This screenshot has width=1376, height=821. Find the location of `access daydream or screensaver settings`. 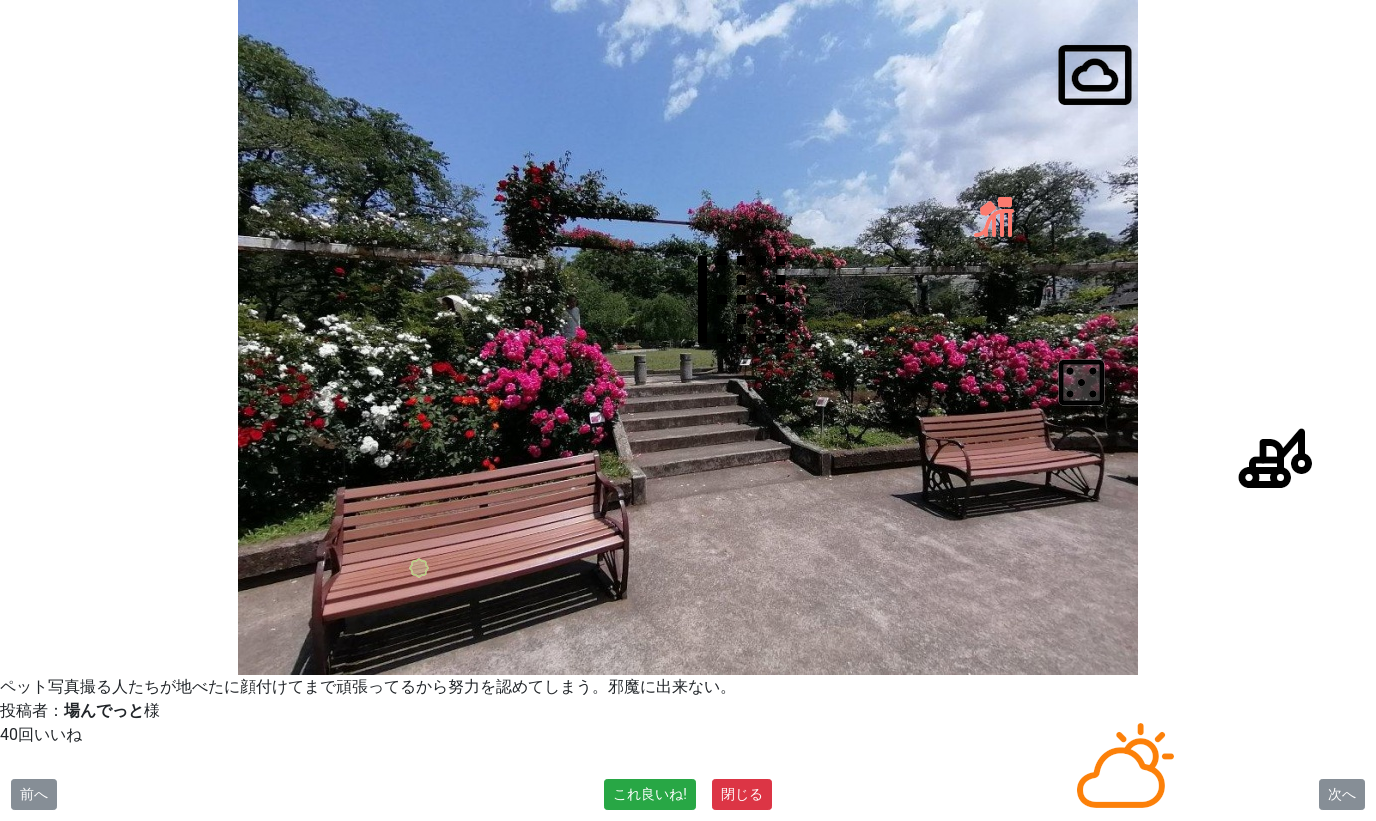

access daydream or screensaver settings is located at coordinates (1095, 75).